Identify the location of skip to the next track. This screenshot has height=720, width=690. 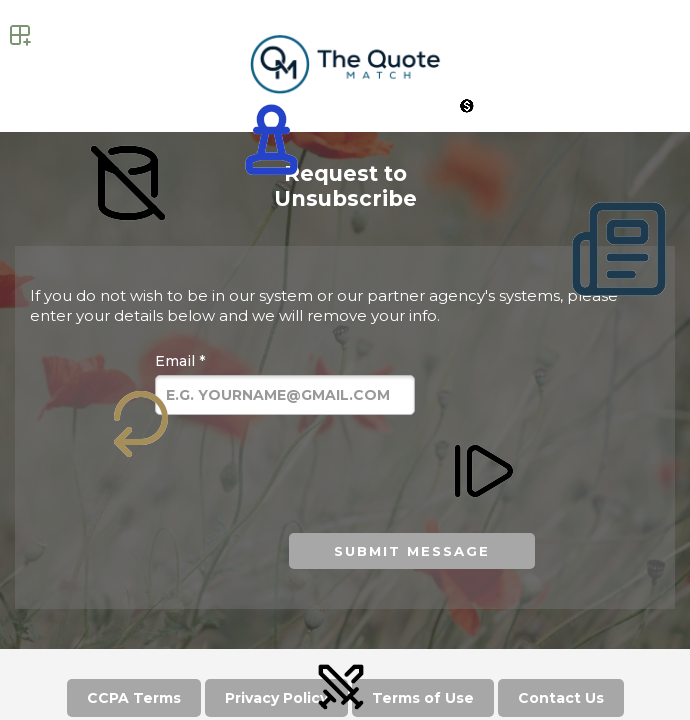
(484, 471).